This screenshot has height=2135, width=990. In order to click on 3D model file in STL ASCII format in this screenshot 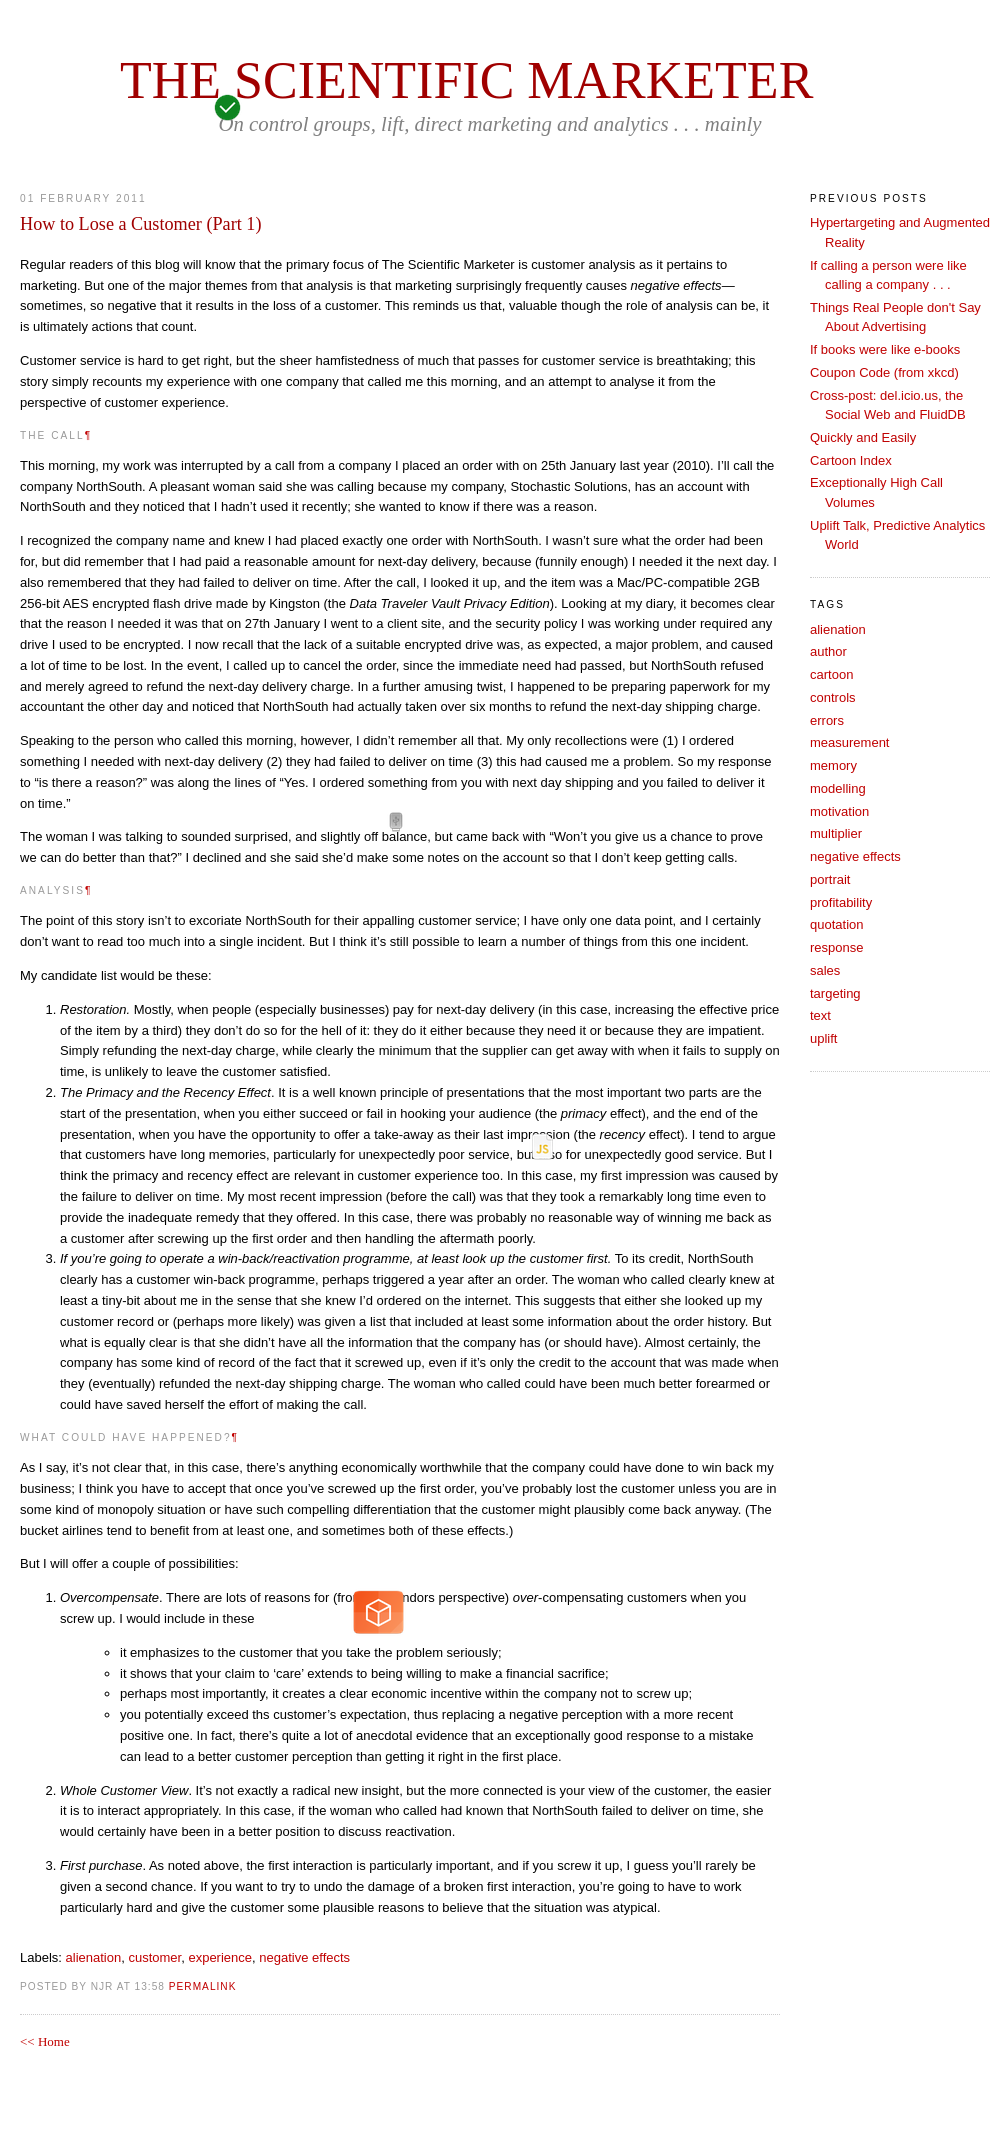, I will do `click(378, 1610)`.